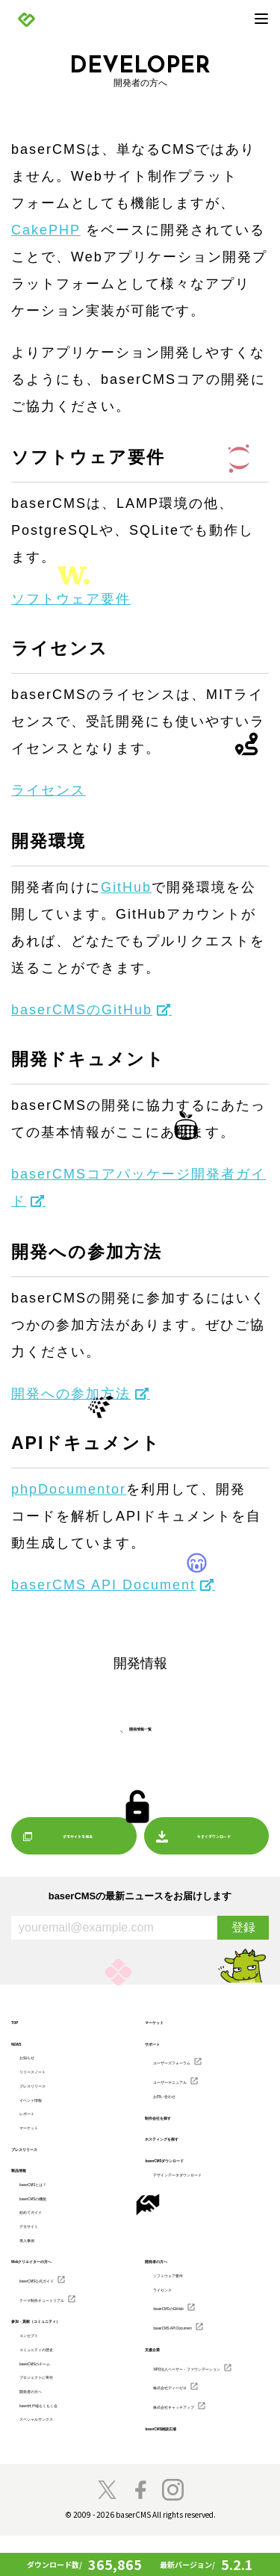 The height and width of the screenshot is (2576, 280). What do you see at coordinates (101, 1406) in the screenshot?
I see `schlix CMS brand logo` at bounding box center [101, 1406].